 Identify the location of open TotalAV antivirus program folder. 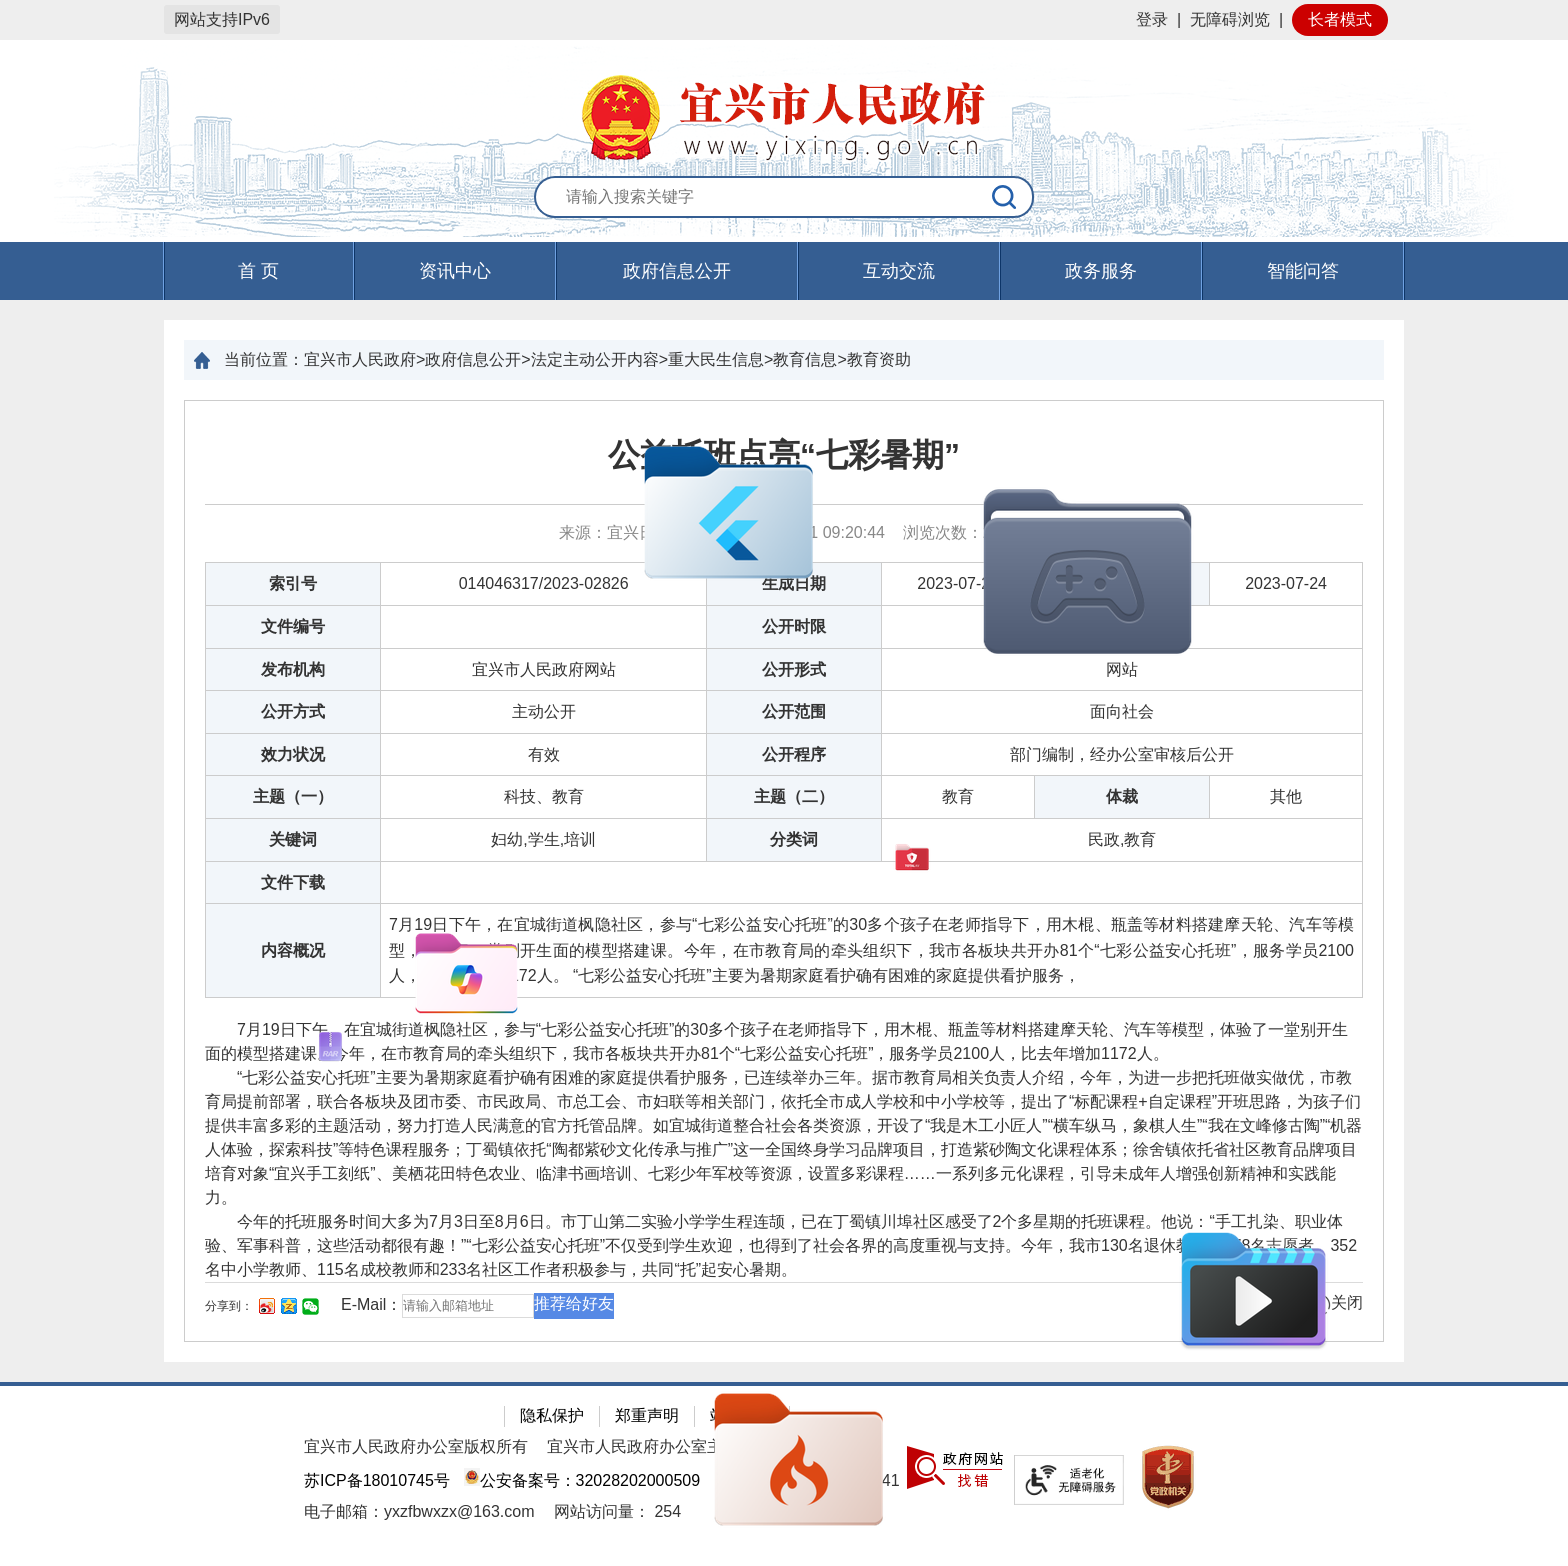
(912, 858).